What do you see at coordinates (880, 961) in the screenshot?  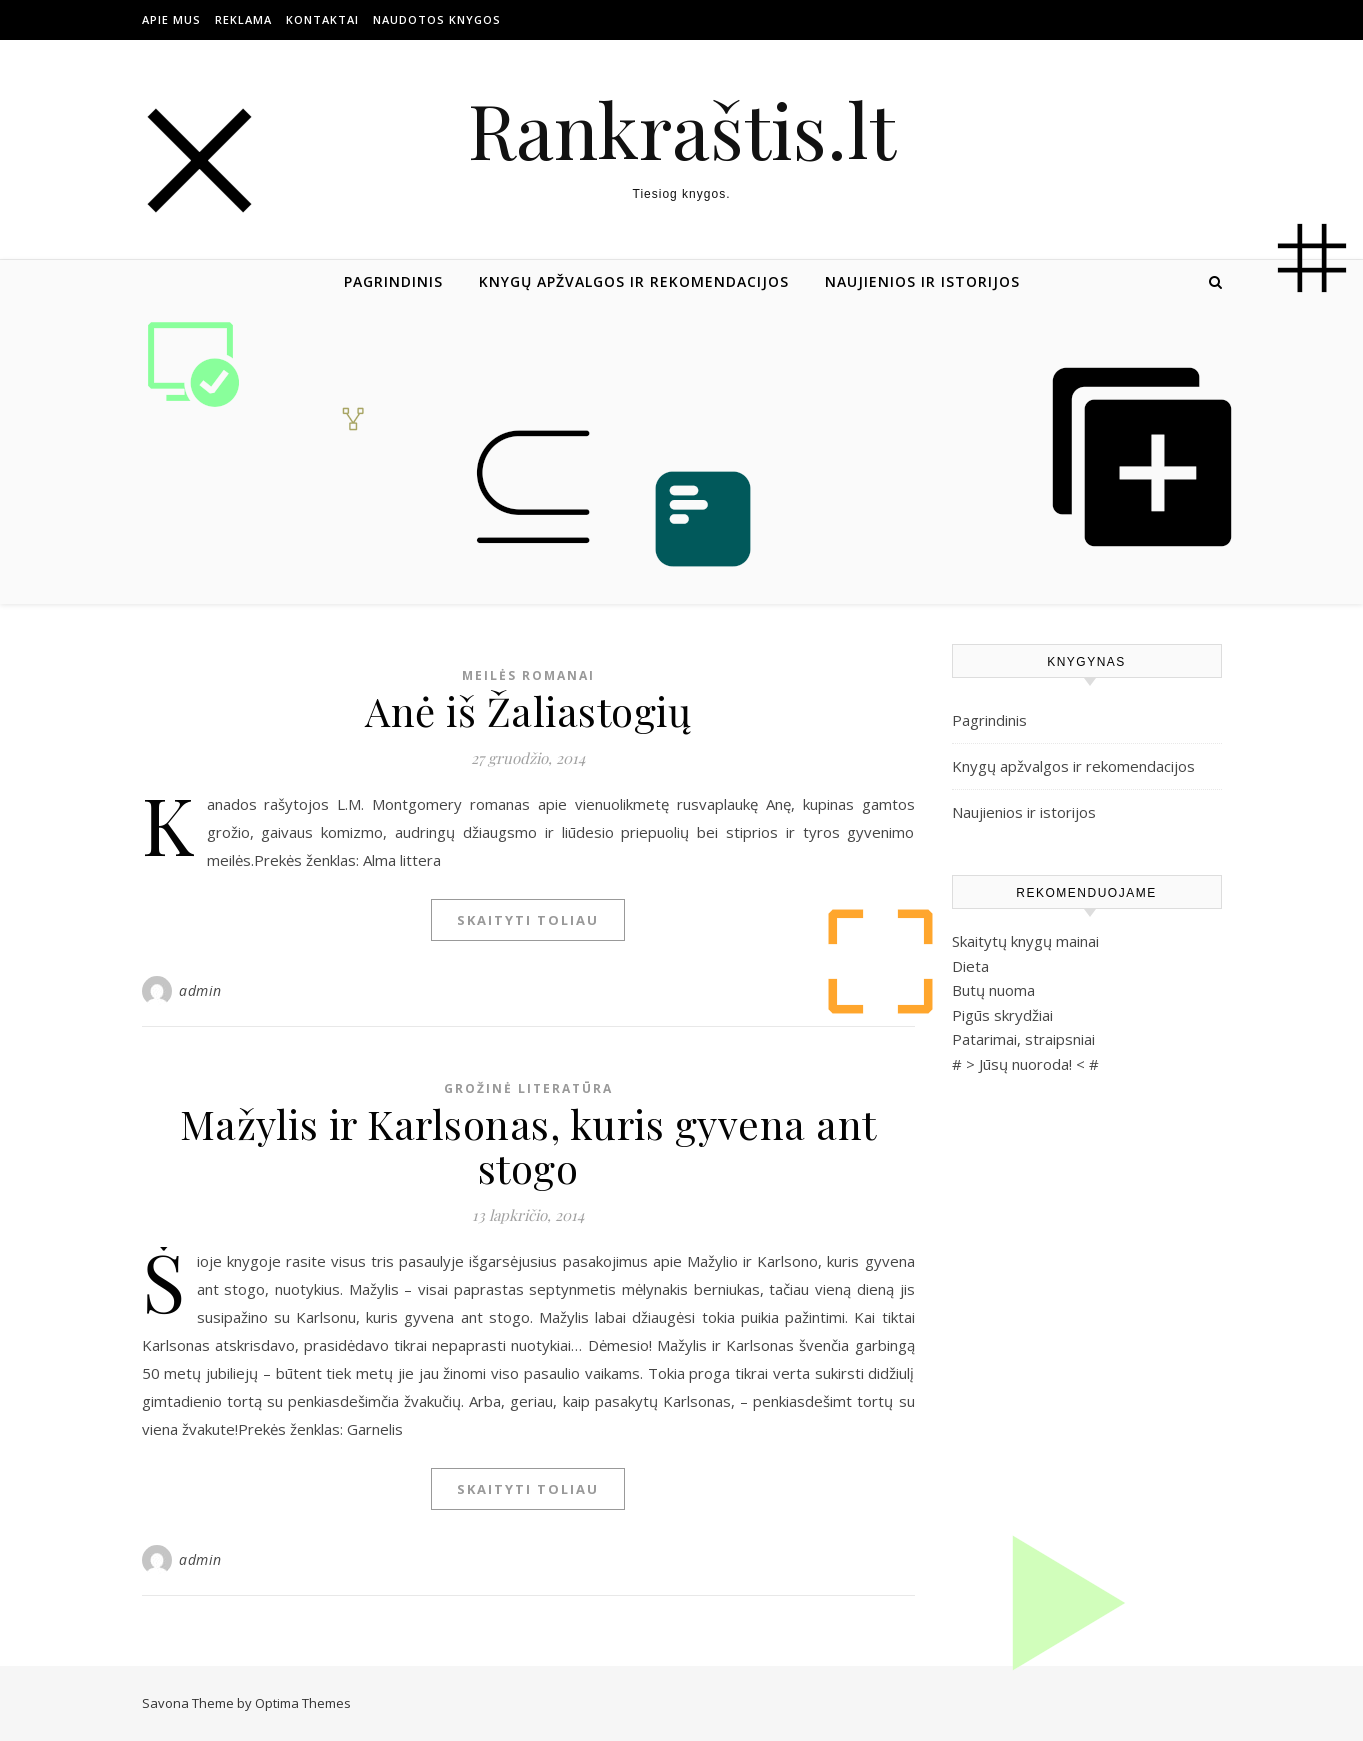 I see `enter fullscreen mode` at bounding box center [880, 961].